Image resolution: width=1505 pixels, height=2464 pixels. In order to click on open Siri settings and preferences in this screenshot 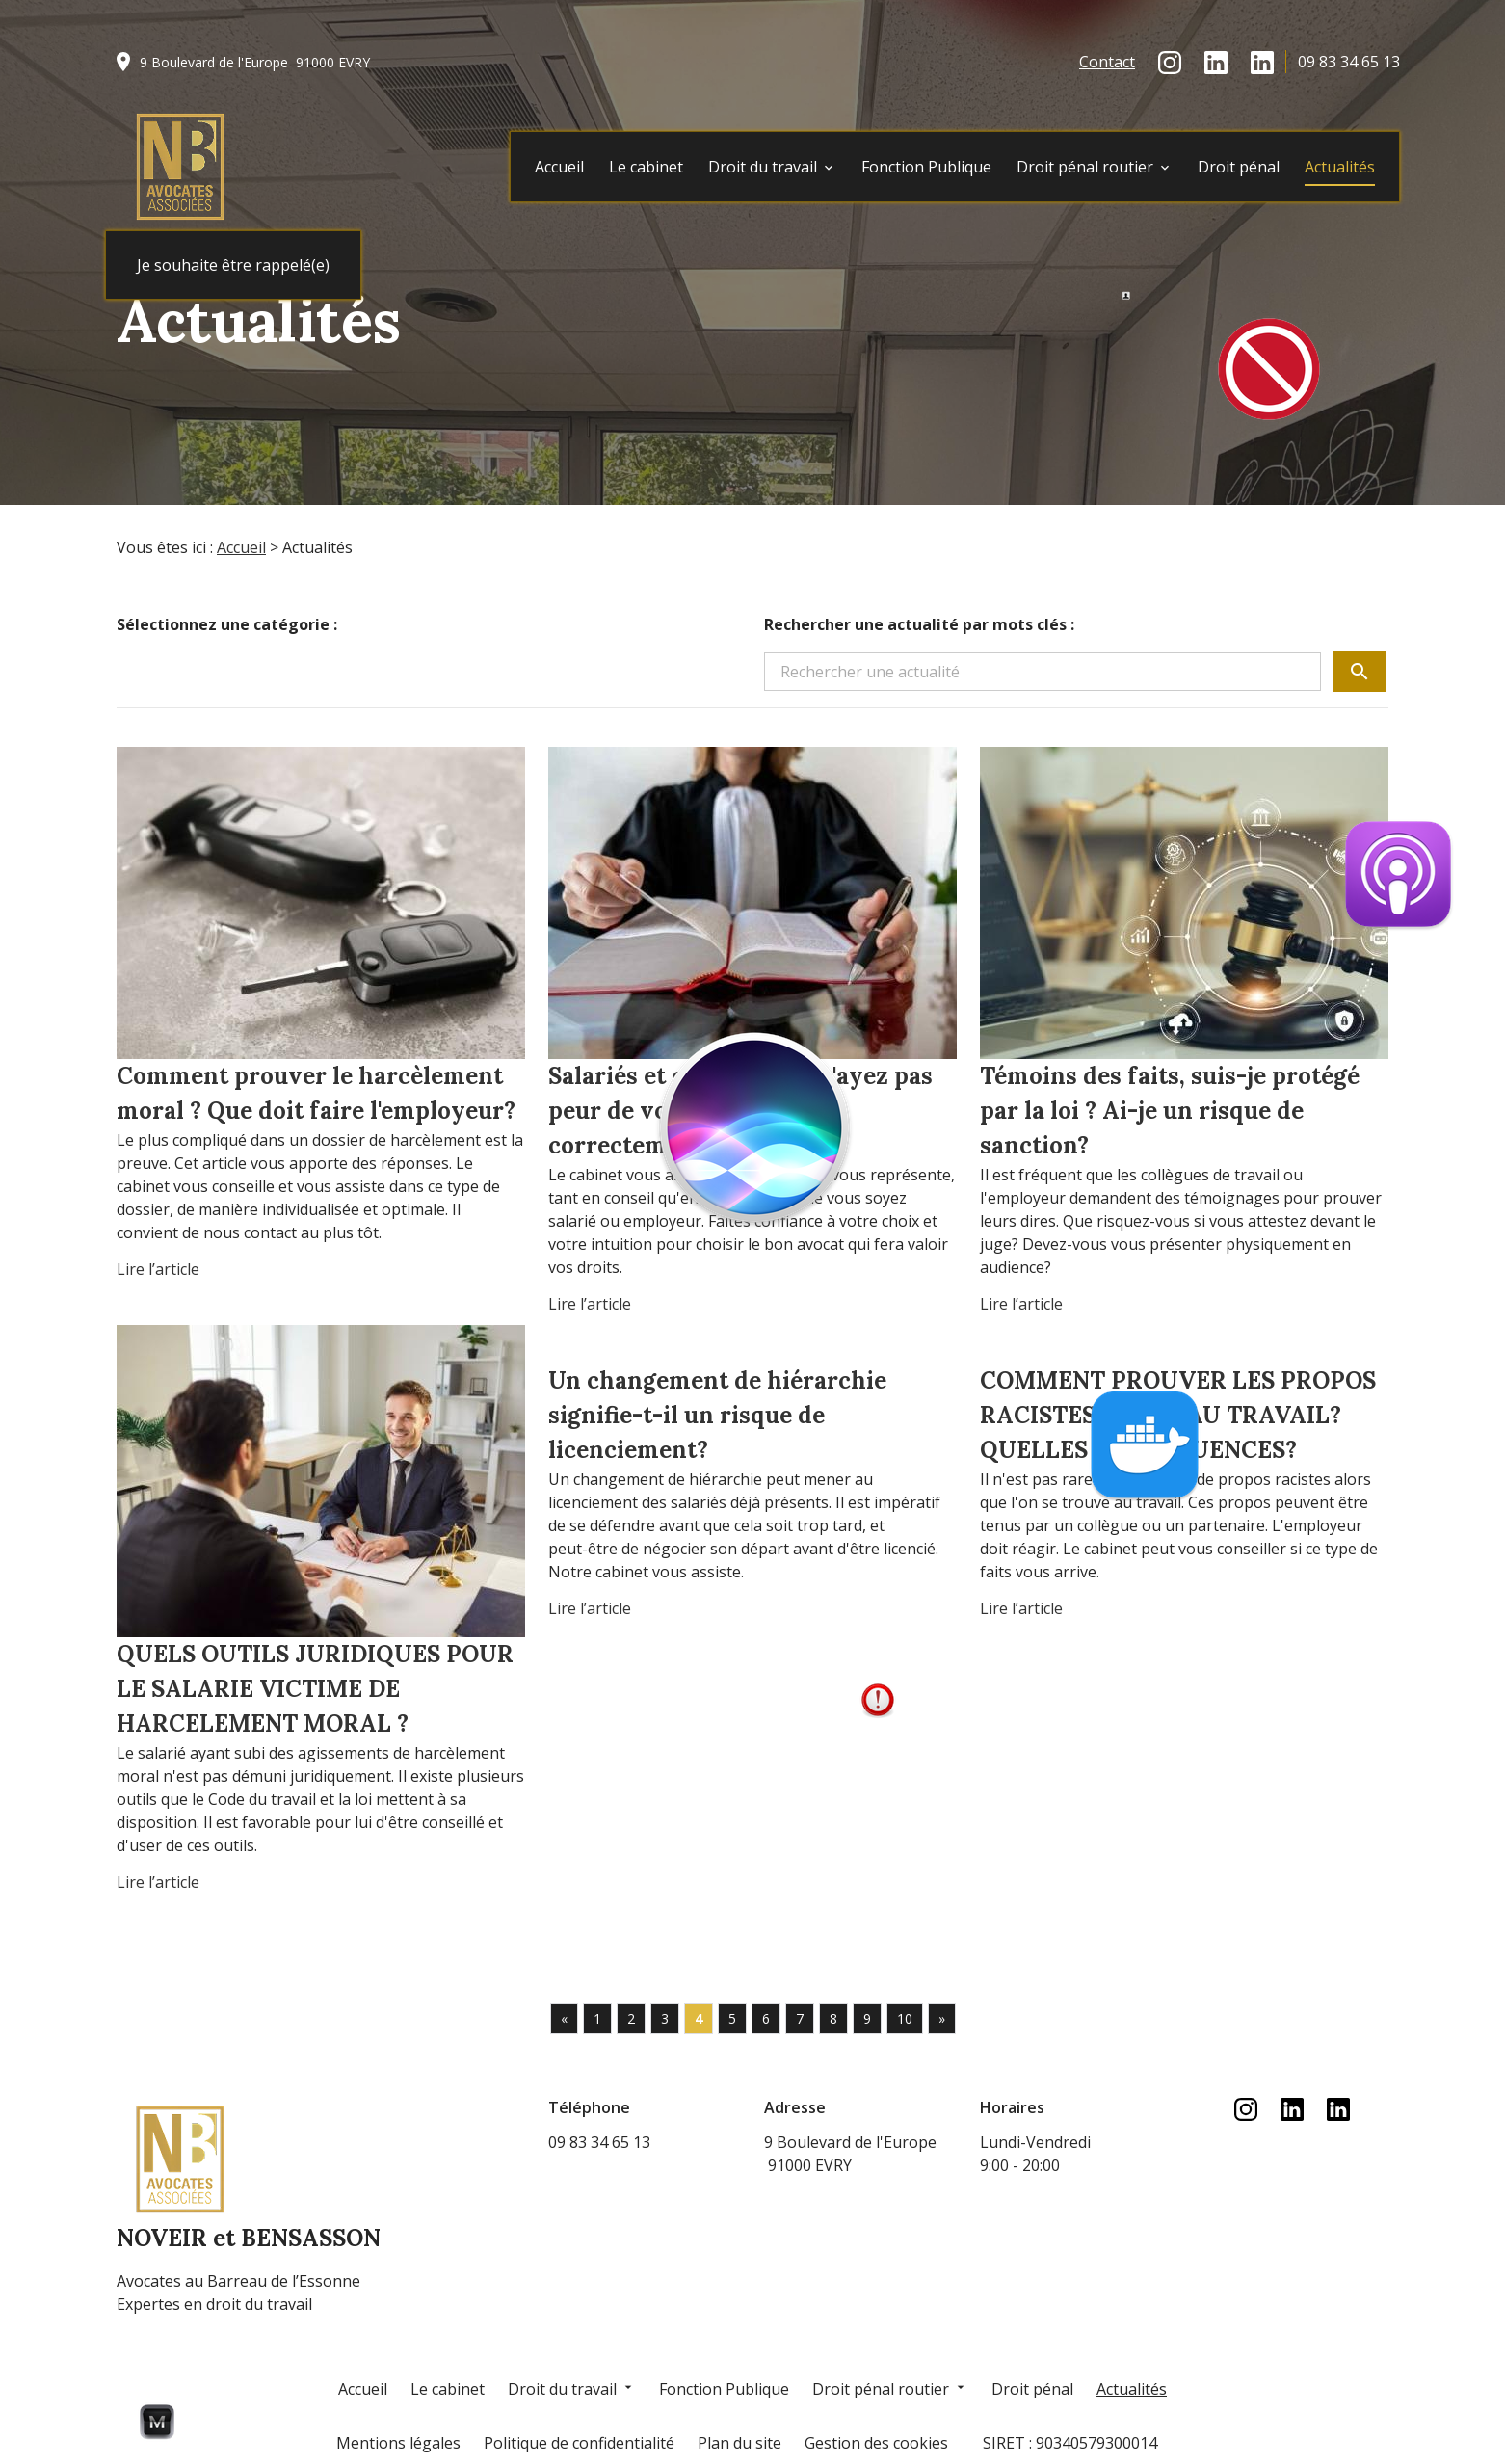, I will do `click(754, 1127)`.